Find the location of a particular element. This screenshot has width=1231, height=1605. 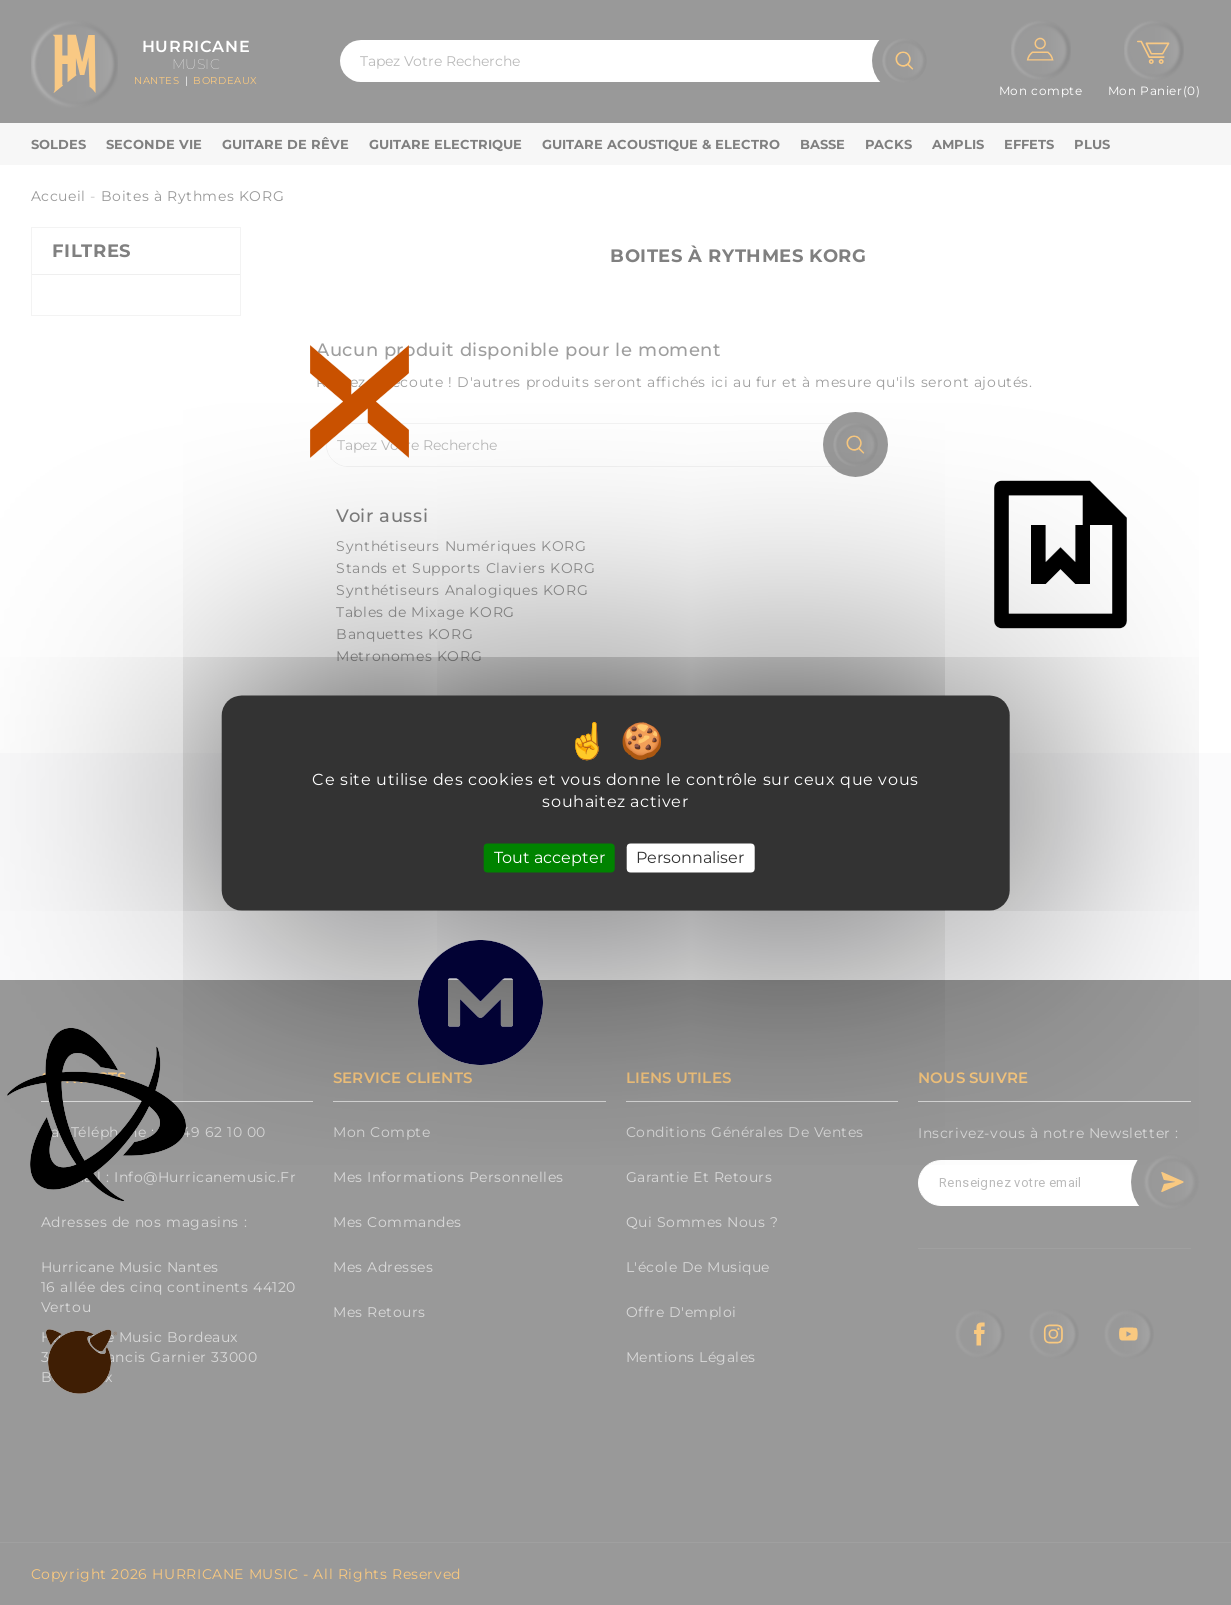

open the StockX app is located at coordinates (359, 401).